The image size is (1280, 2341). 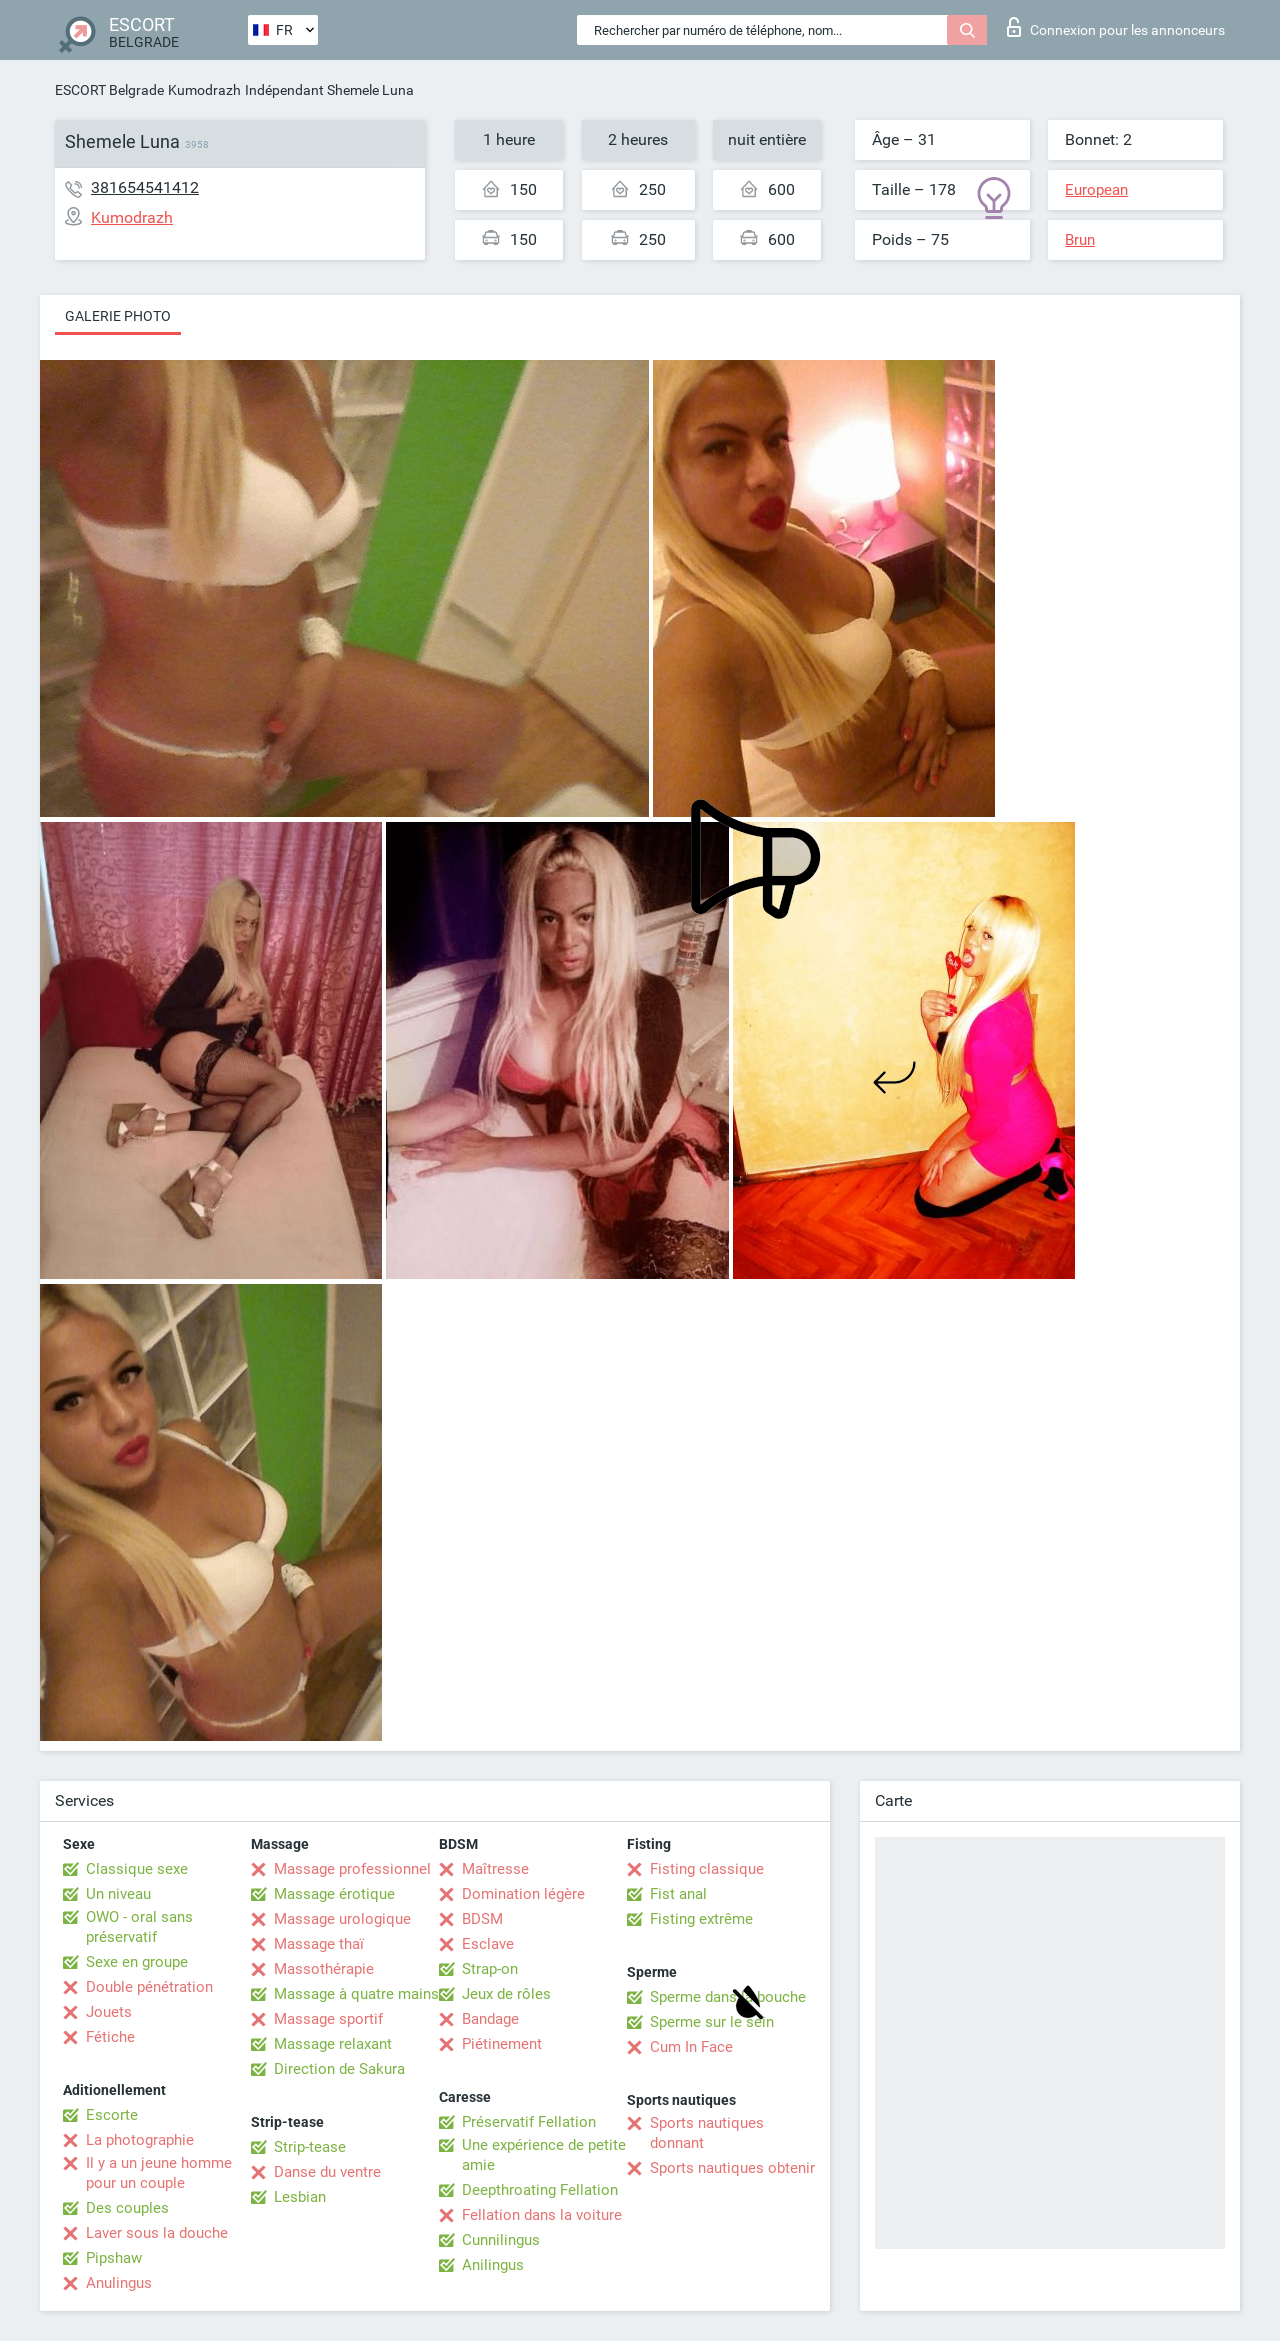 What do you see at coordinates (748, 2002) in the screenshot?
I see `reset or remove color formatting` at bounding box center [748, 2002].